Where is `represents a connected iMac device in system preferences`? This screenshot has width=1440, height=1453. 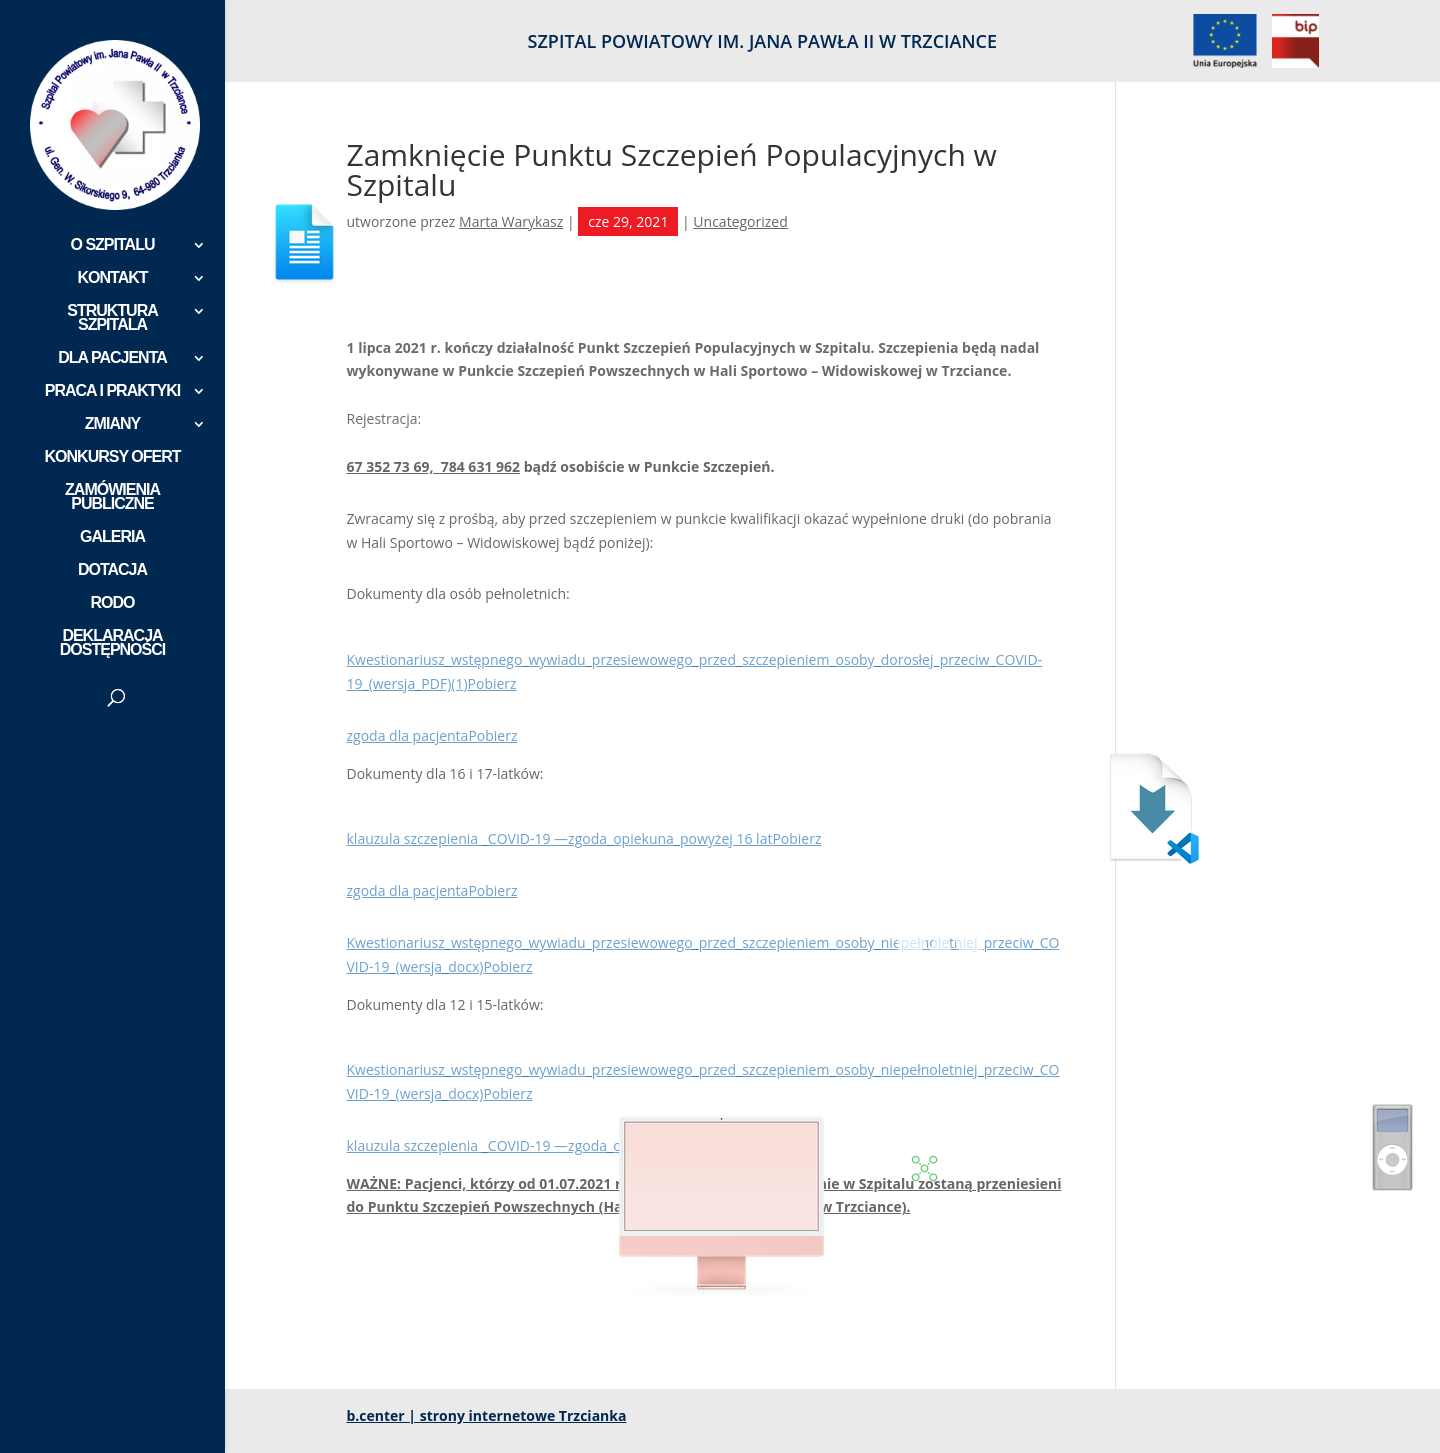
represents a connected iMac device in system preferences is located at coordinates (721, 1199).